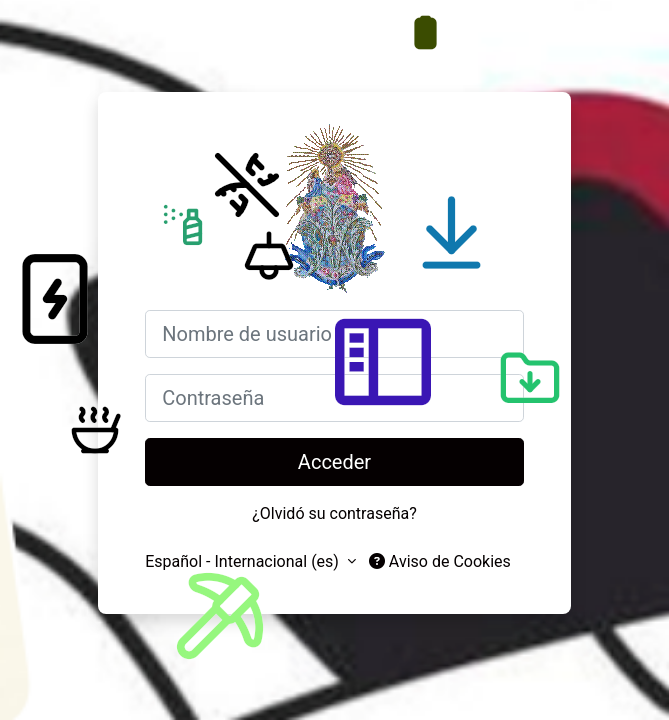  Describe the element at coordinates (269, 258) in the screenshot. I see `toggle ceiling light on or off` at that location.